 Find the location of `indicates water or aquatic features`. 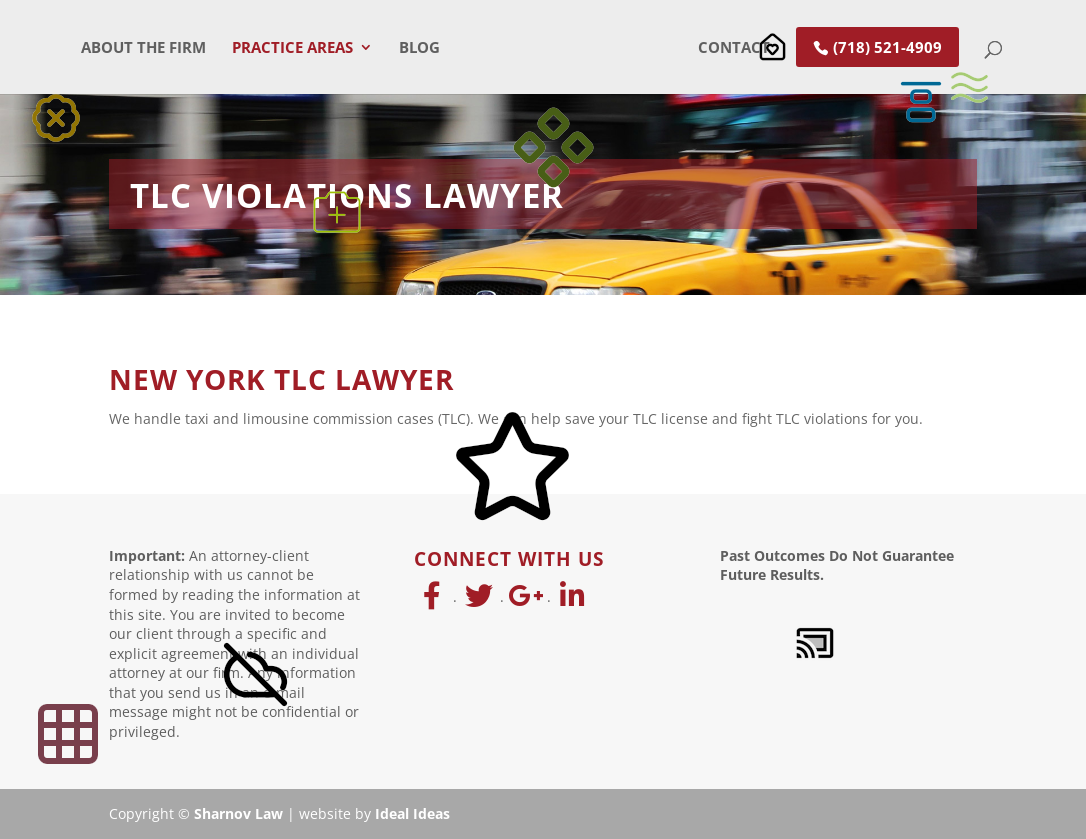

indicates water or aquatic features is located at coordinates (969, 87).